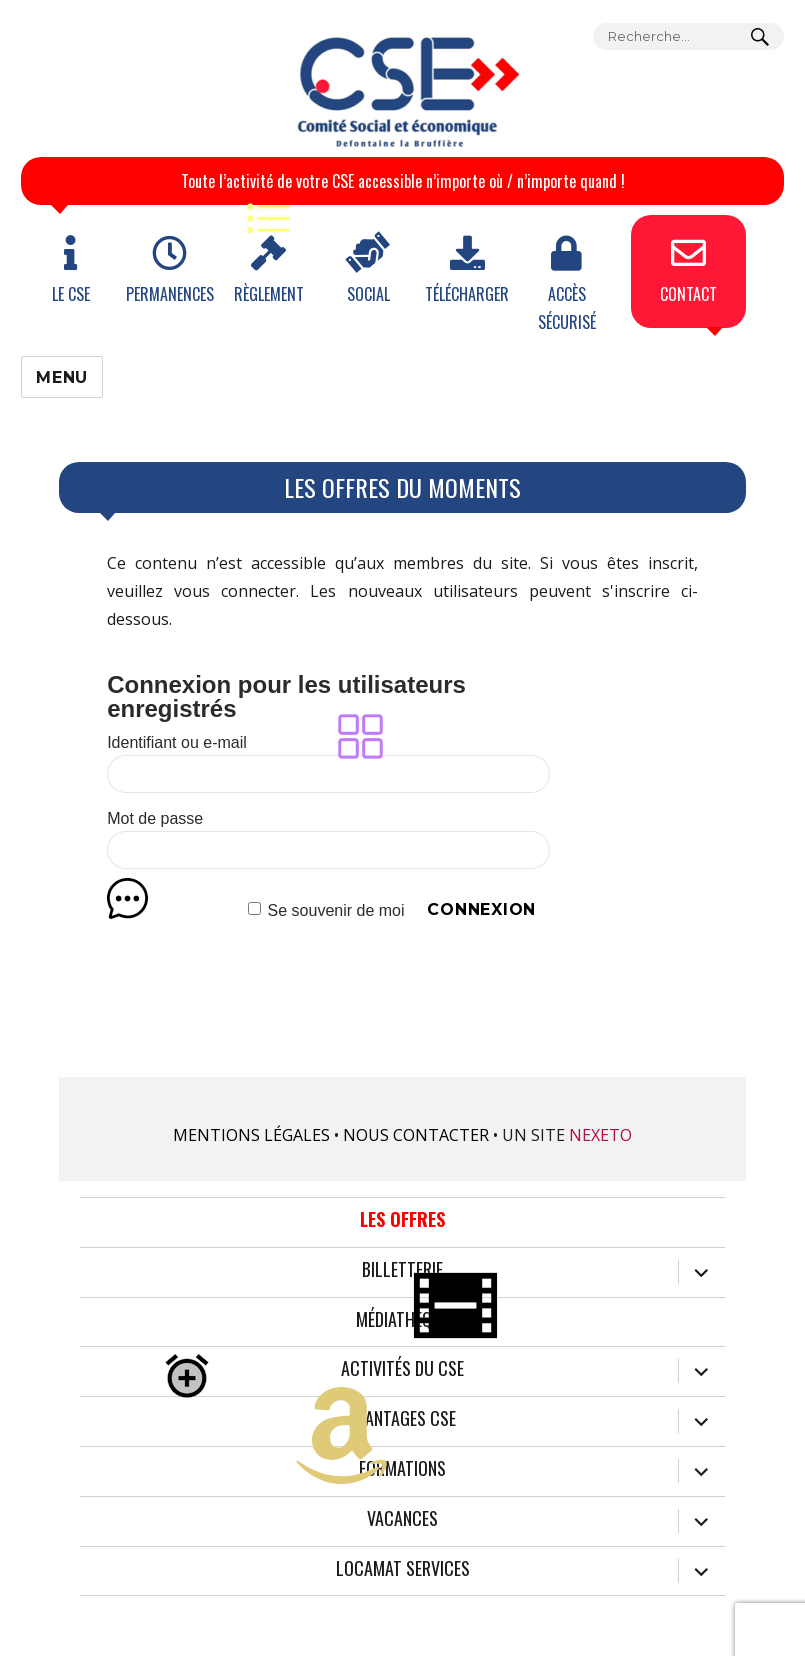  I want to click on view list of items, so click(268, 218).